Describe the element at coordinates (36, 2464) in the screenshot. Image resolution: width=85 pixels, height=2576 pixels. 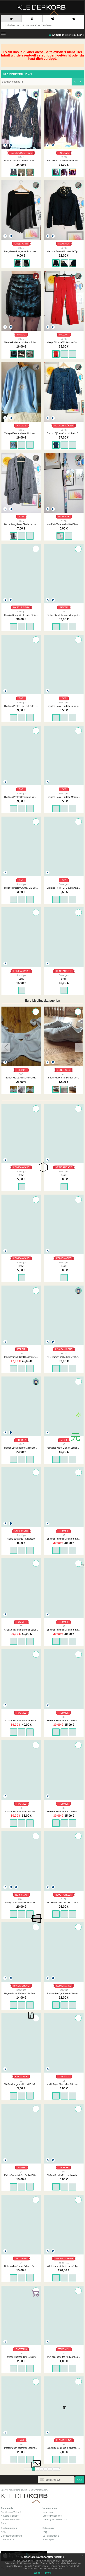
I see `view photo gallery` at that location.